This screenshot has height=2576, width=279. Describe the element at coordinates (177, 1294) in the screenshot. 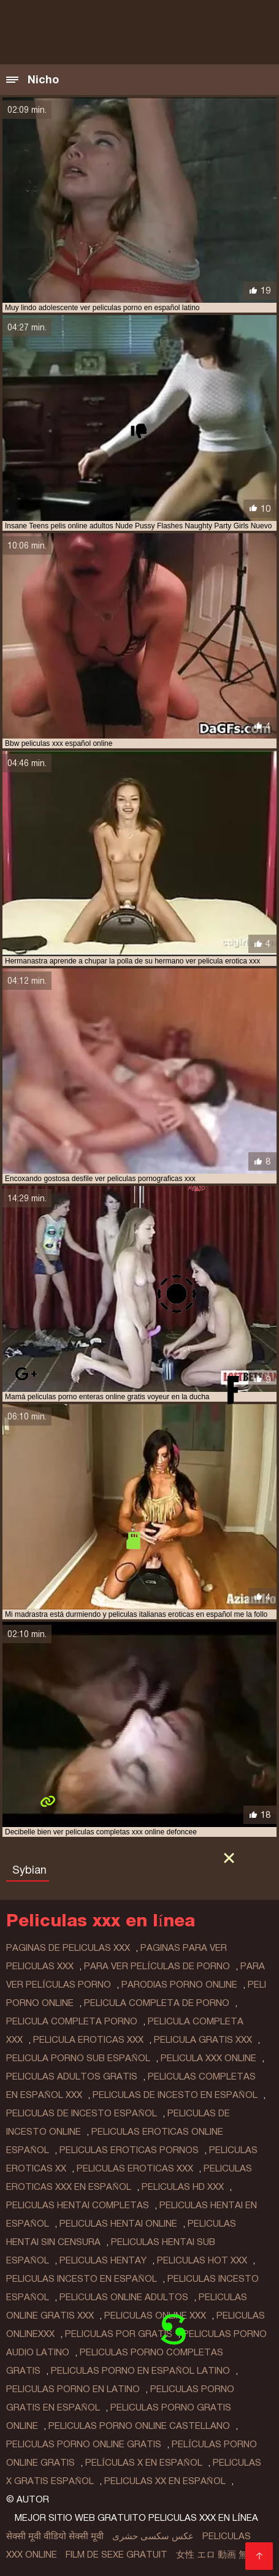

I see `open localsend app for local file sharing` at that location.